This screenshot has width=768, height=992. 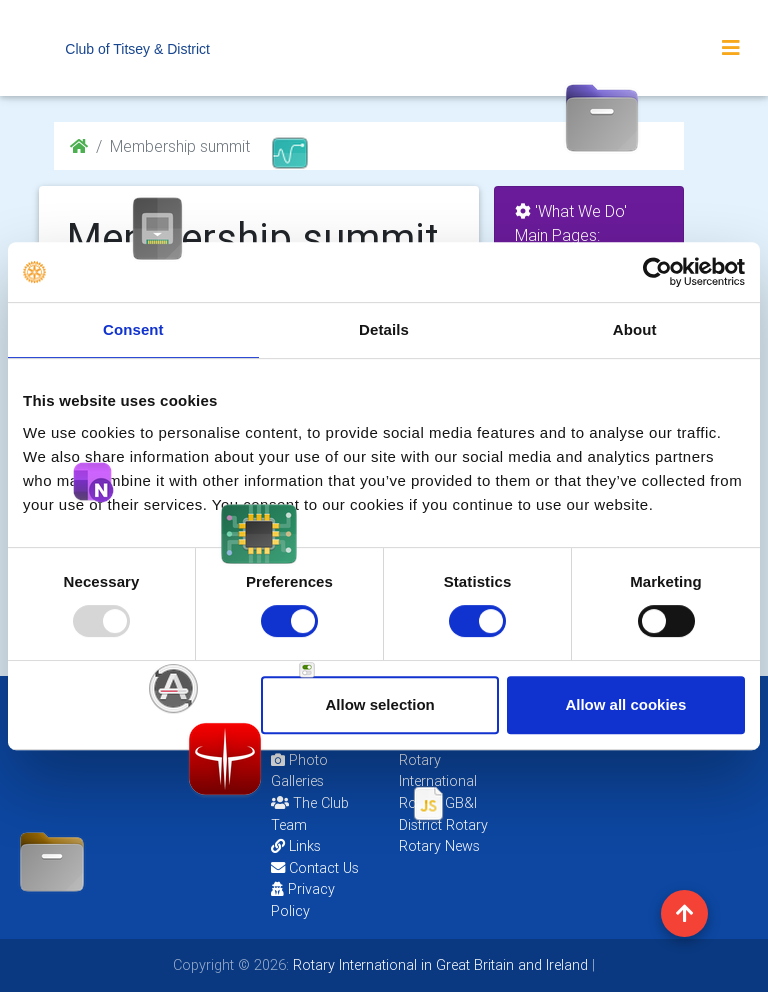 I want to click on open psensor temperature monitoring app, so click(x=290, y=153).